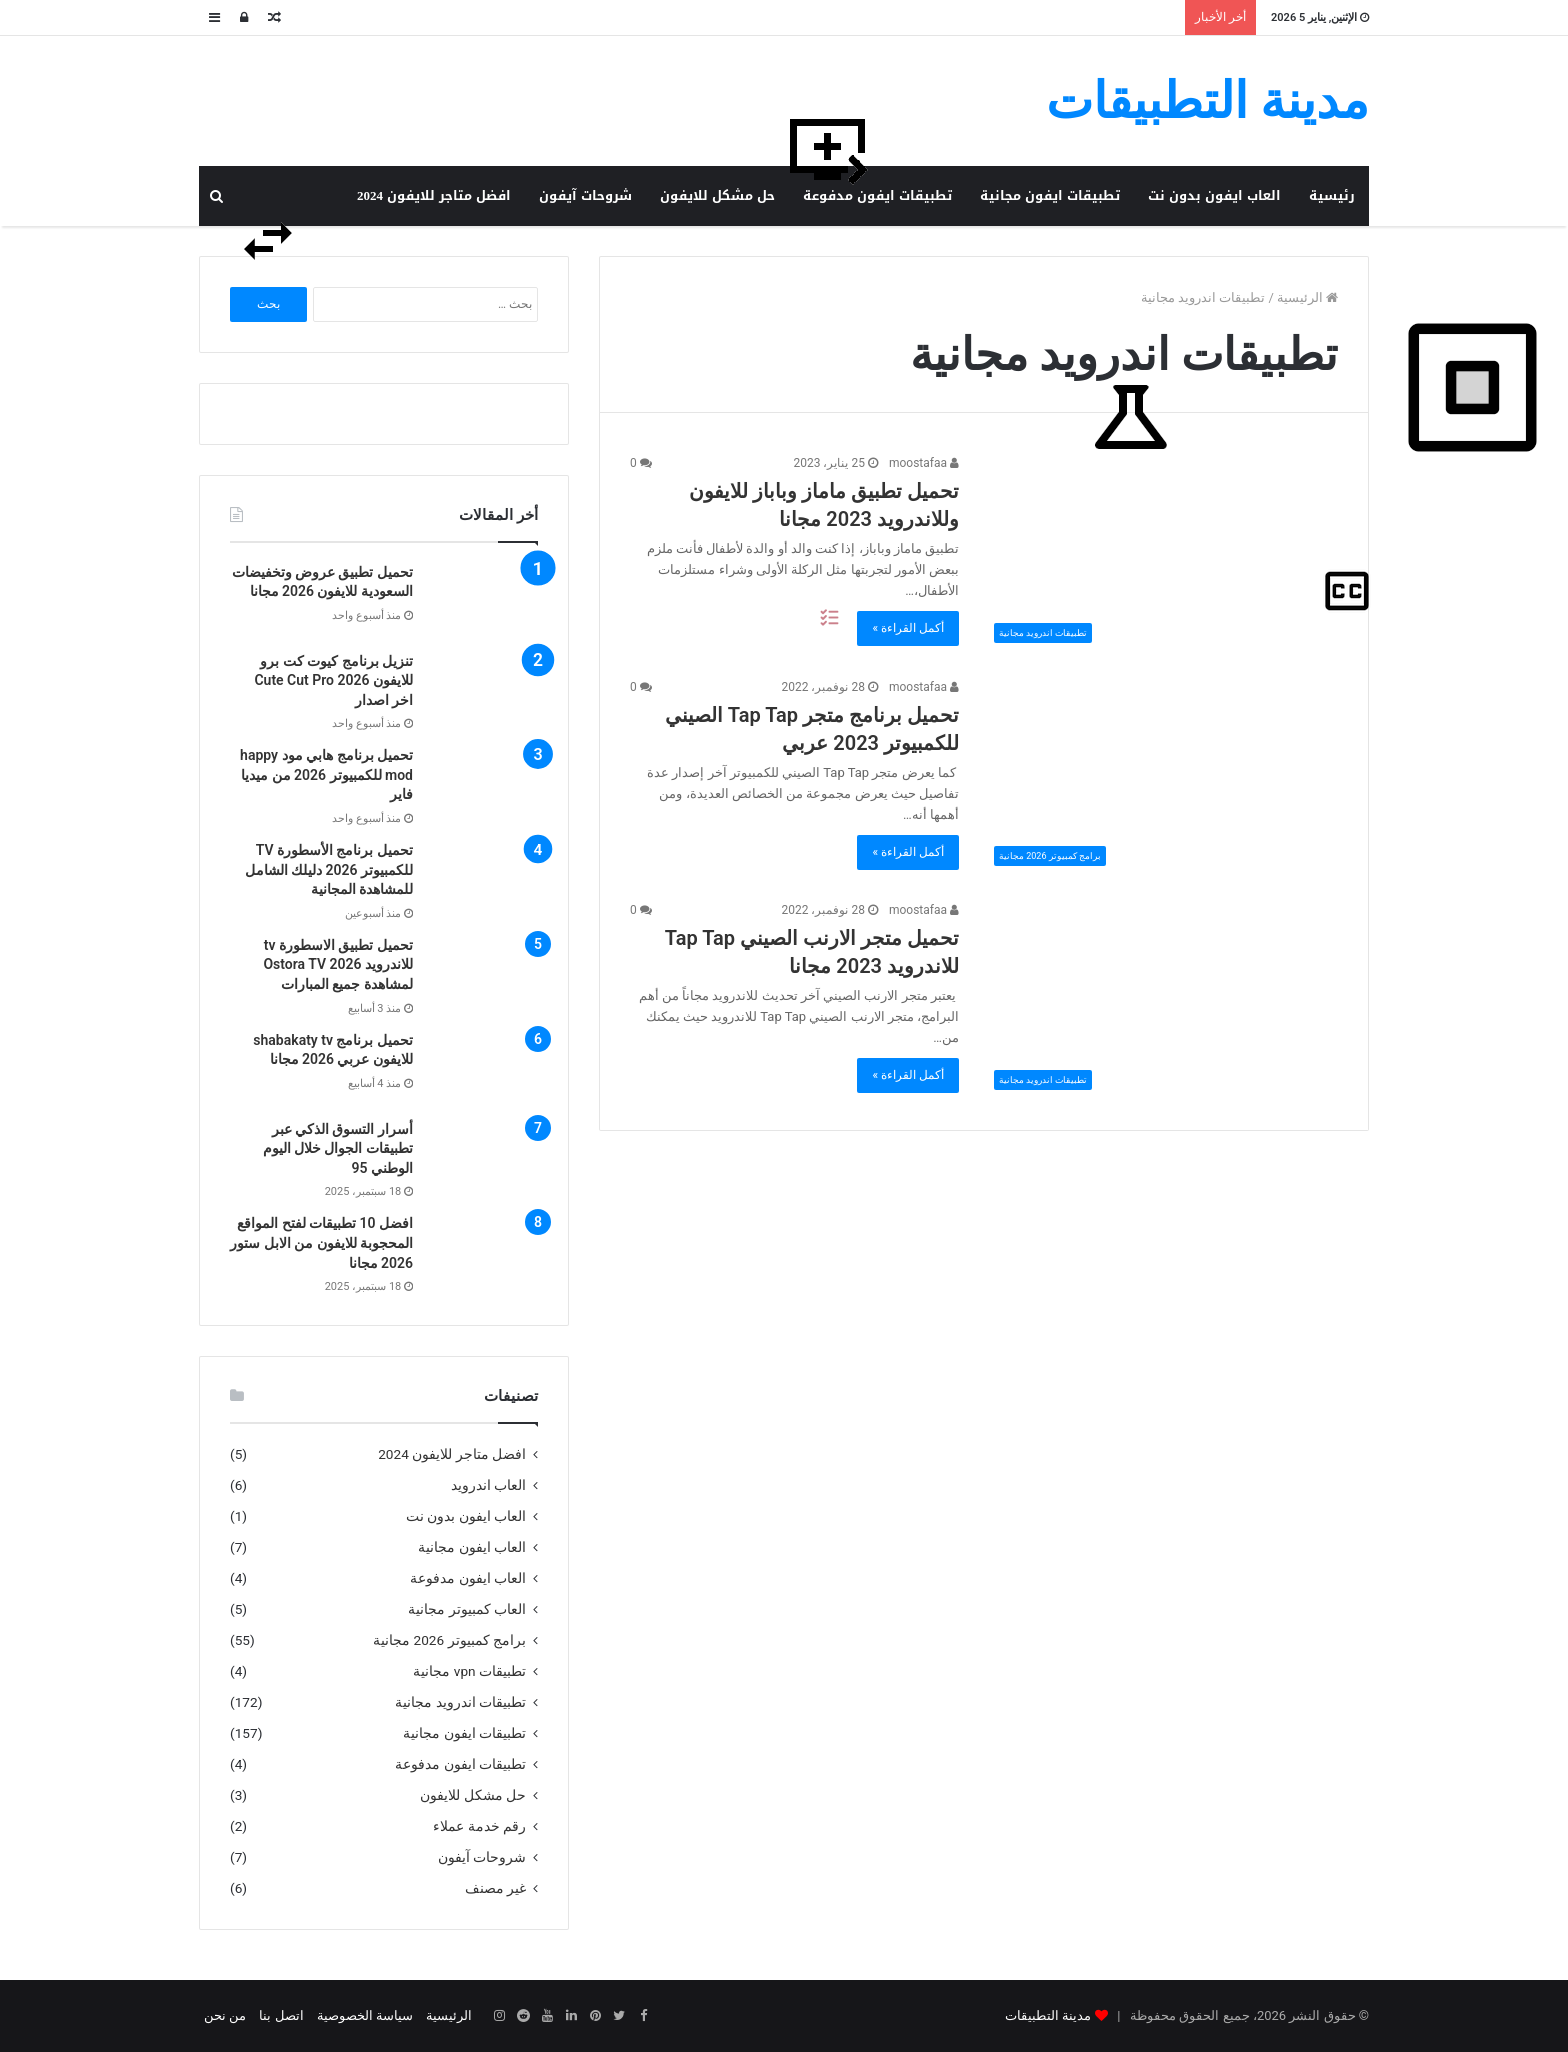 This screenshot has height=2052, width=1568. What do you see at coordinates (829, 617) in the screenshot?
I see `view completed tasks` at bounding box center [829, 617].